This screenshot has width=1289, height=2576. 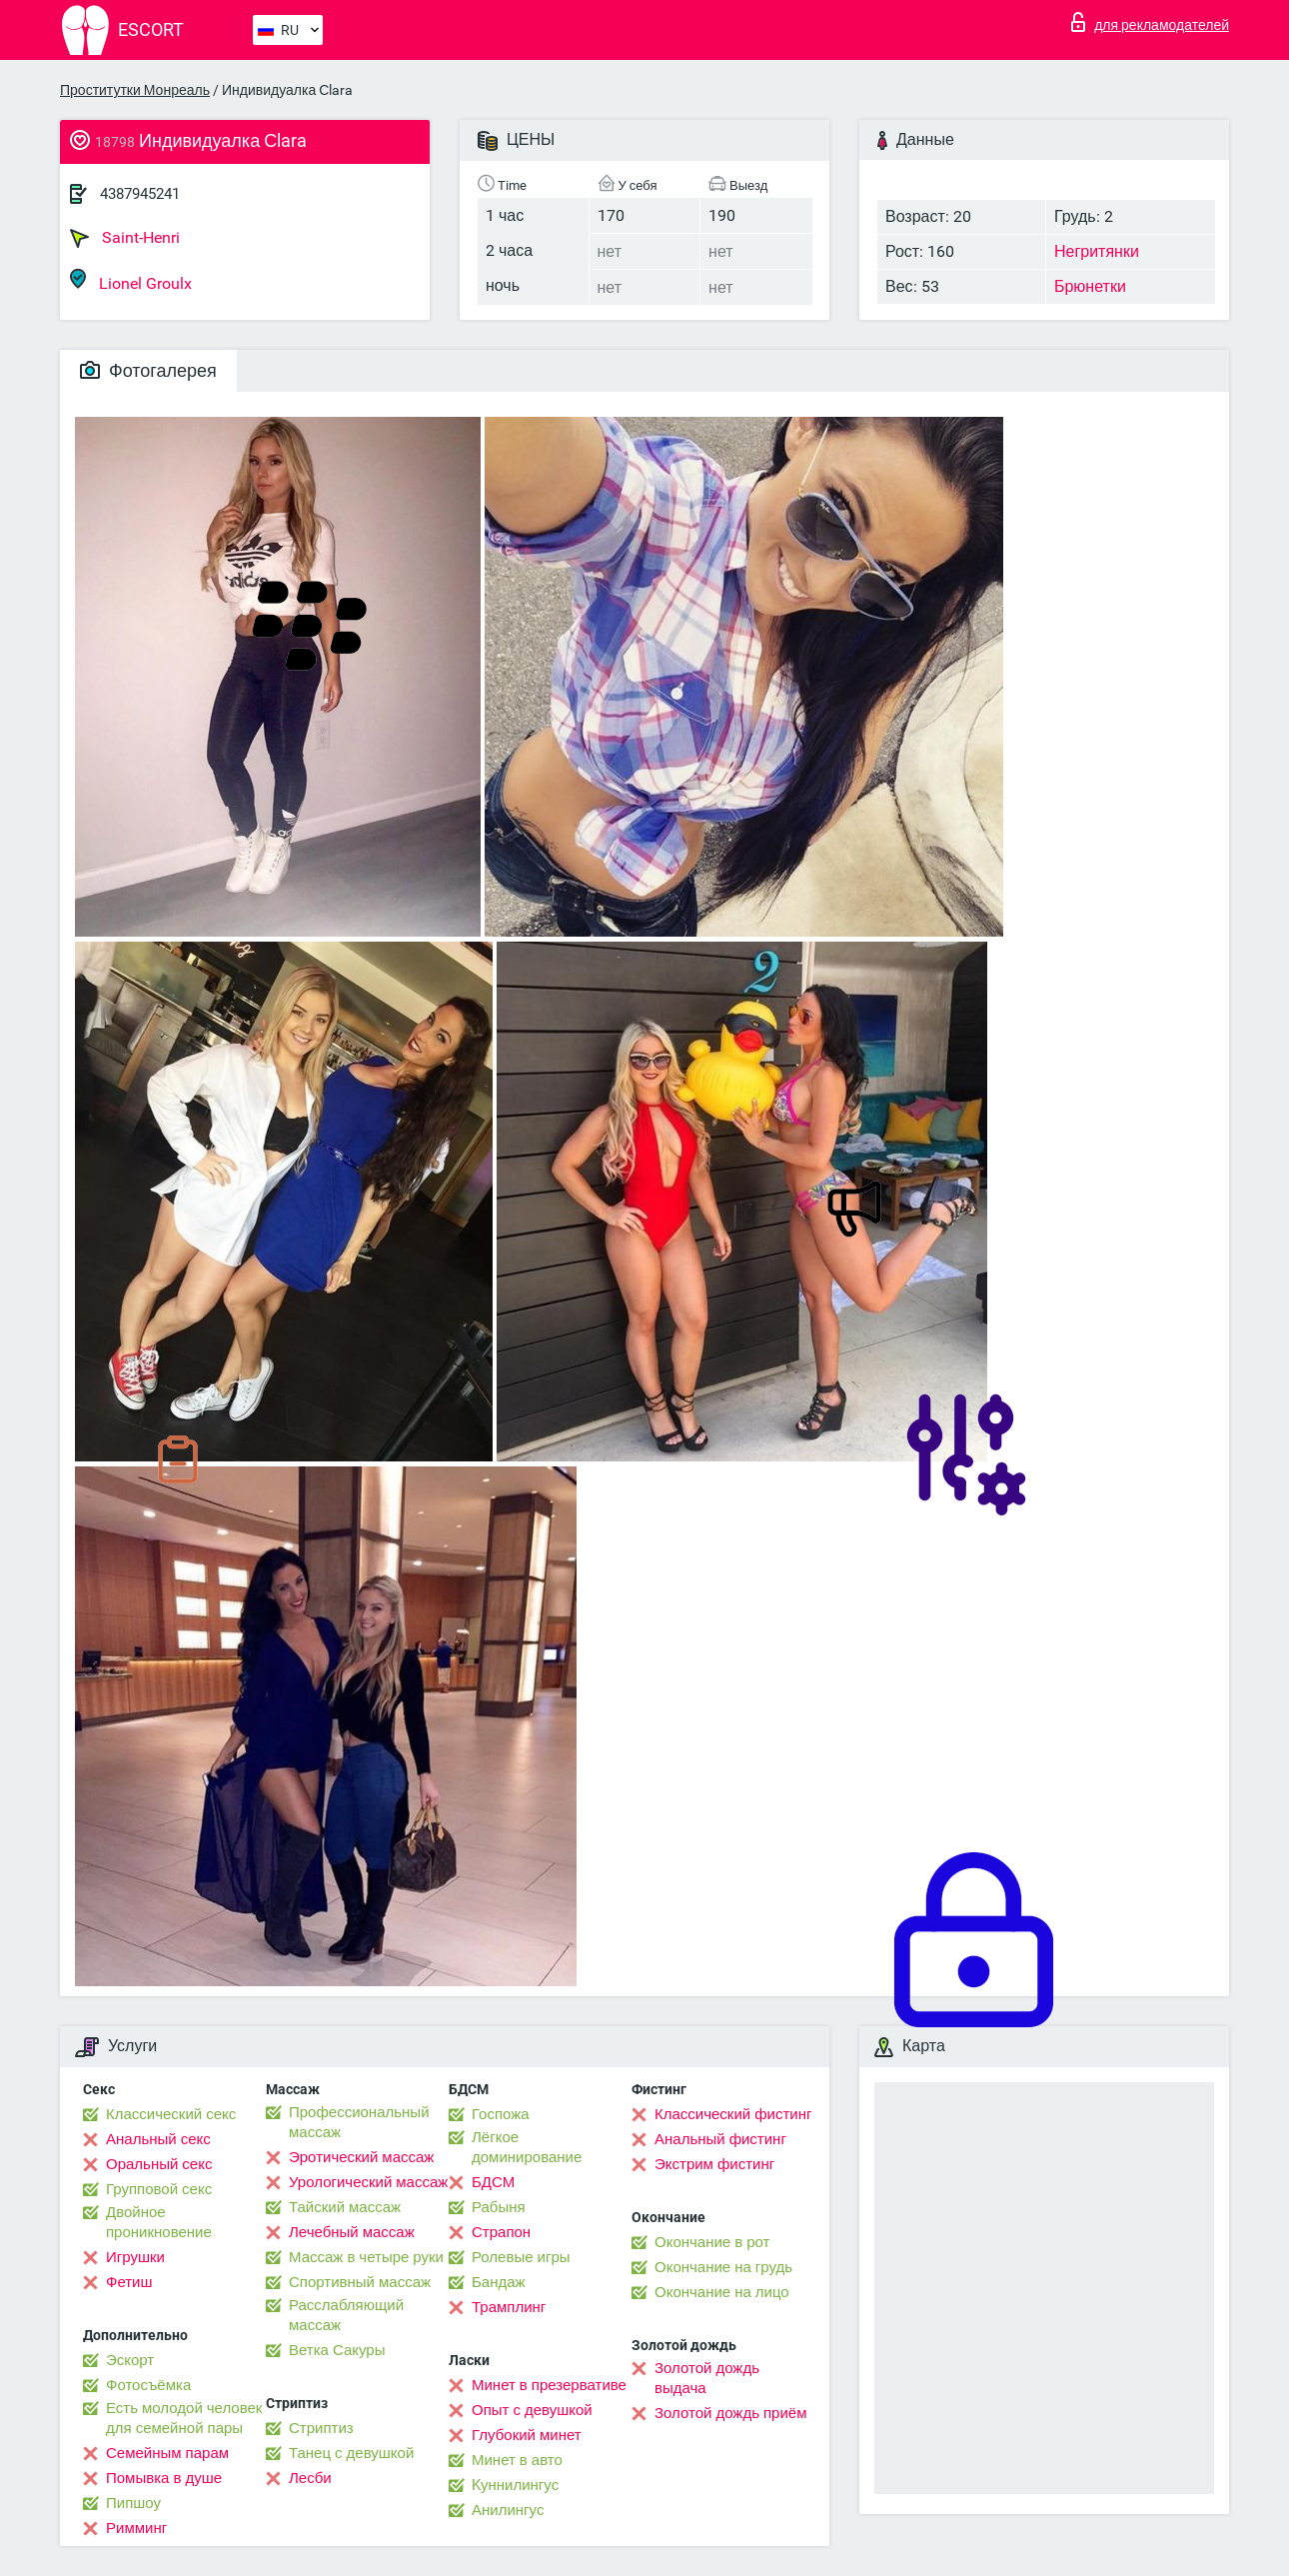 I want to click on access advanced settings or configuration options, so click(x=960, y=1447).